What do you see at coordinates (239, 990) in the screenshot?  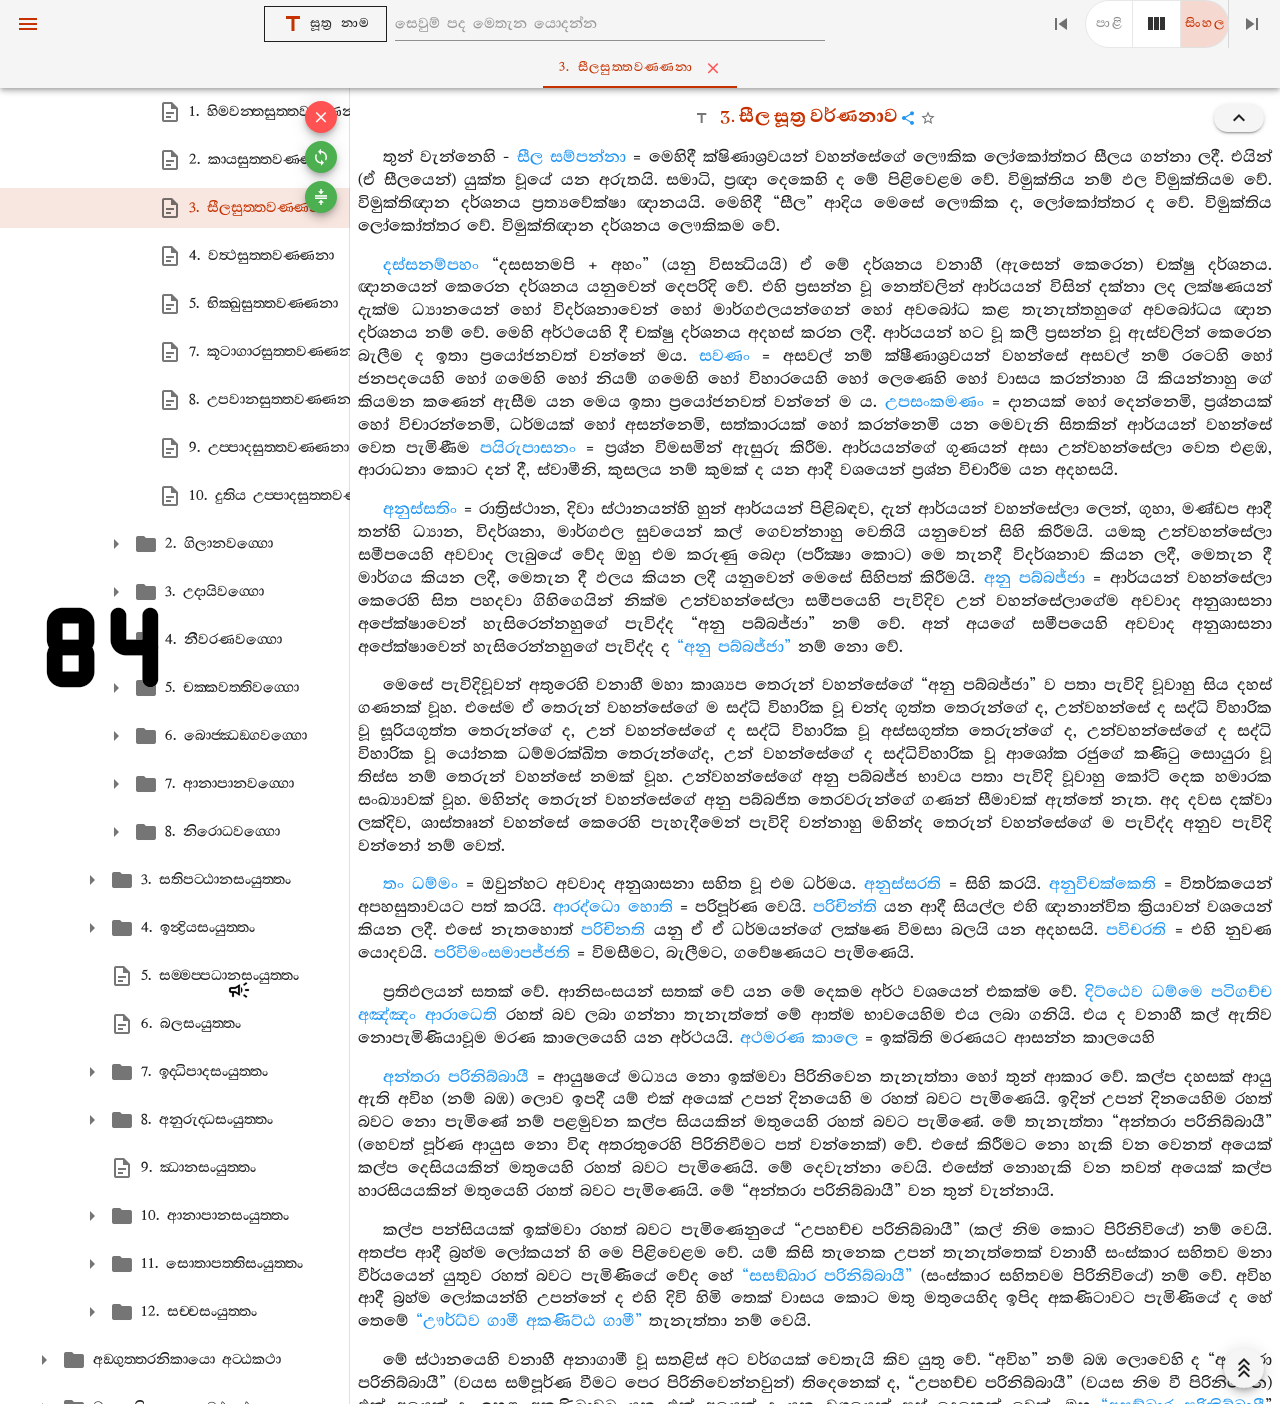 I see `start a new campaign or announcement` at bounding box center [239, 990].